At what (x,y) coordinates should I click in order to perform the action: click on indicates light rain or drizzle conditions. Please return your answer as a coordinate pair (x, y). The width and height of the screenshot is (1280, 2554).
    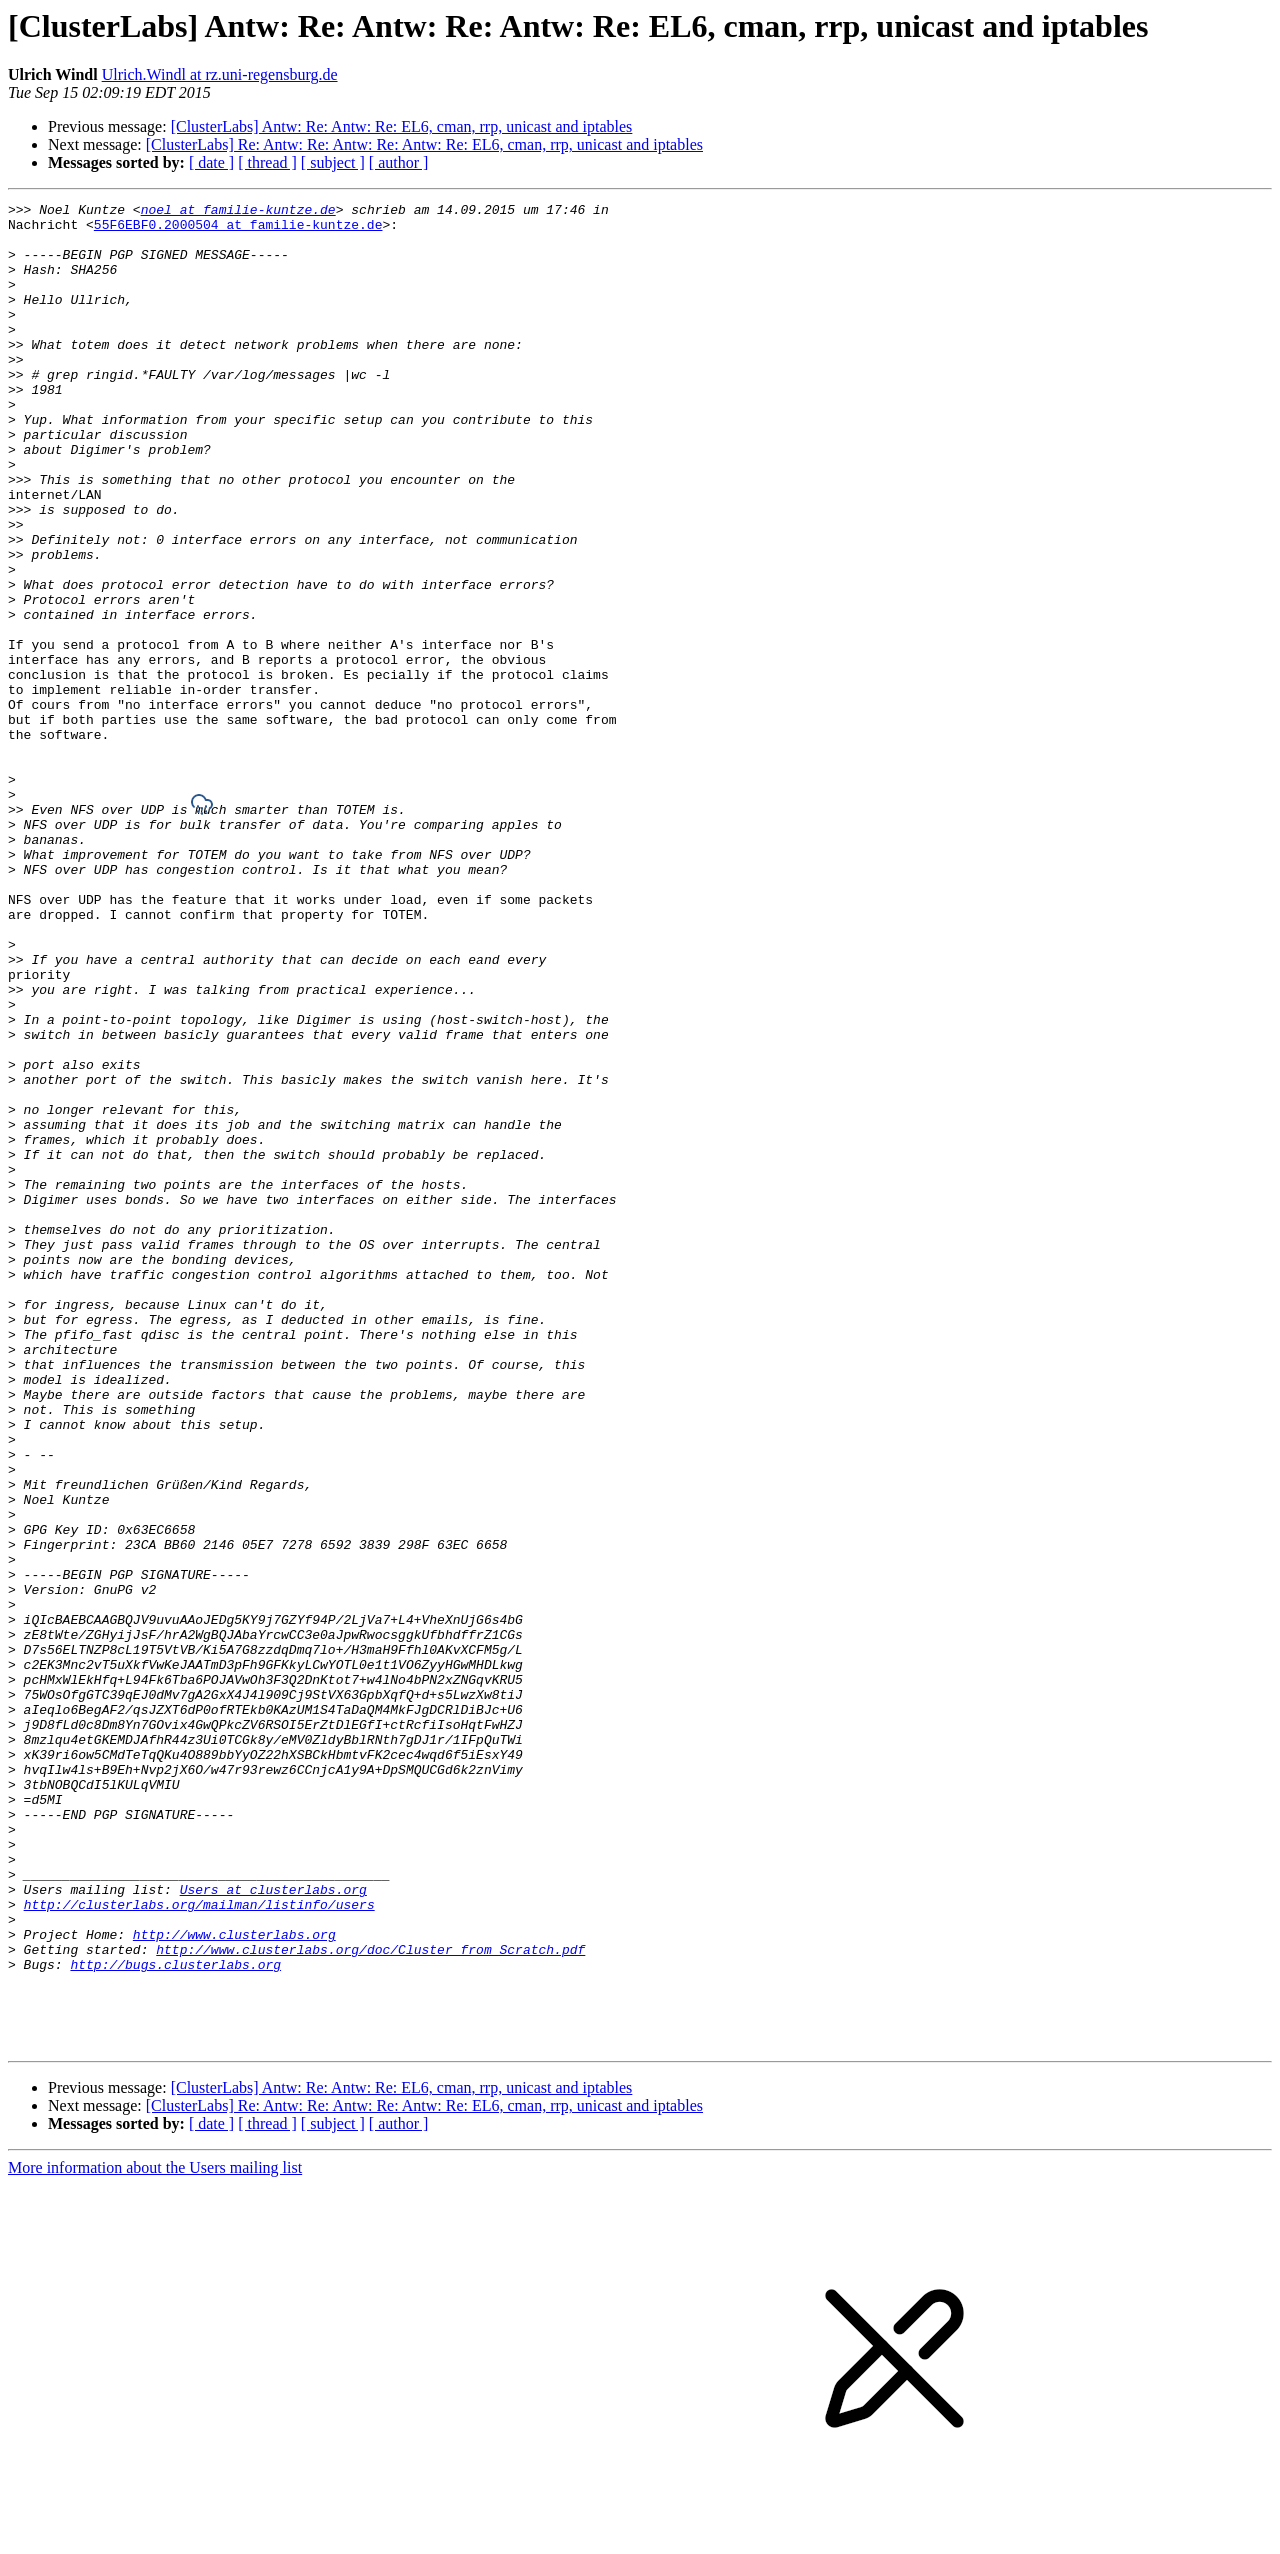
    Looking at the image, I should click on (202, 804).